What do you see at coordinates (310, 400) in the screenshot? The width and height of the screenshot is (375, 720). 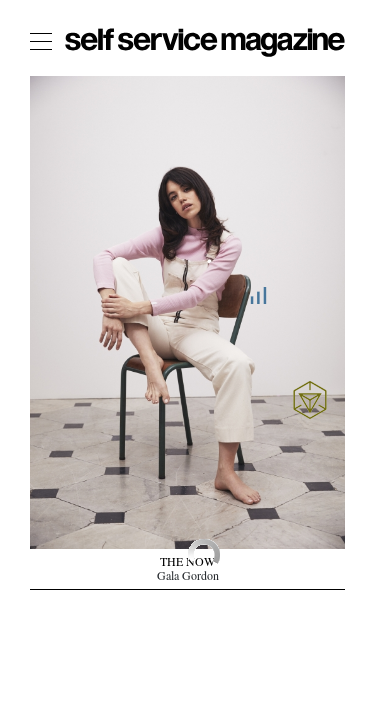 I see `open the Ingress app` at bounding box center [310, 400].